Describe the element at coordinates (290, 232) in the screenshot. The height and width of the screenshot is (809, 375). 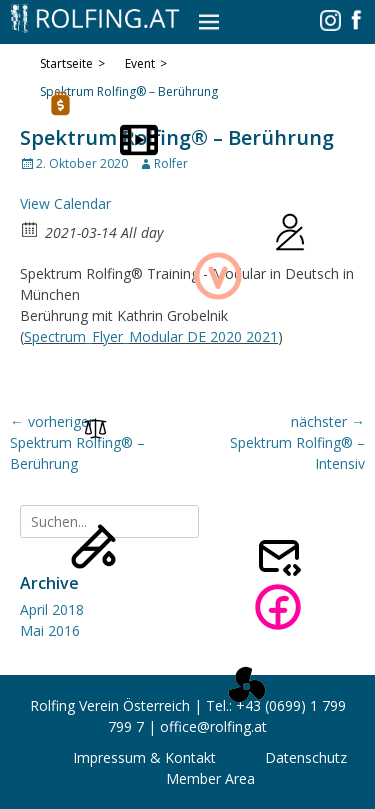
I see `fasten seatbelt reminder indicator` at that location.